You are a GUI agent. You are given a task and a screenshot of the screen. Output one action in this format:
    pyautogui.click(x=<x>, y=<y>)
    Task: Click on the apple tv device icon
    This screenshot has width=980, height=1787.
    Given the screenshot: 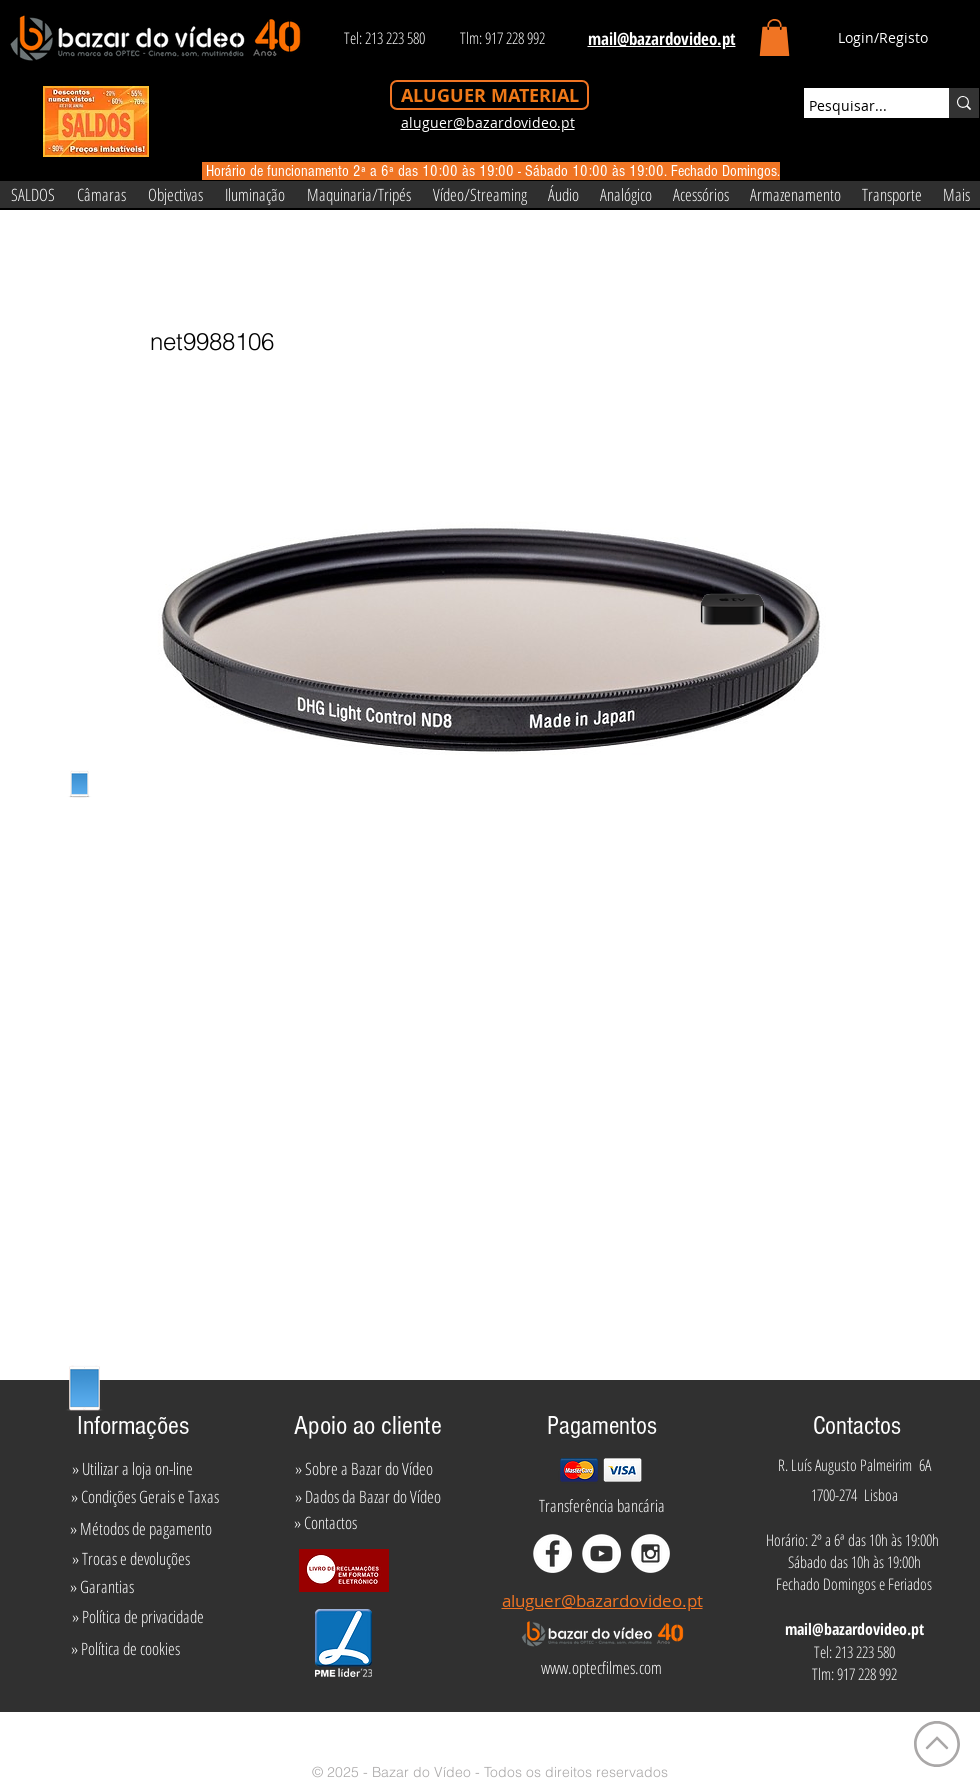 What is the action you would take?
    pyautogui.click(x=732, y=599)
    